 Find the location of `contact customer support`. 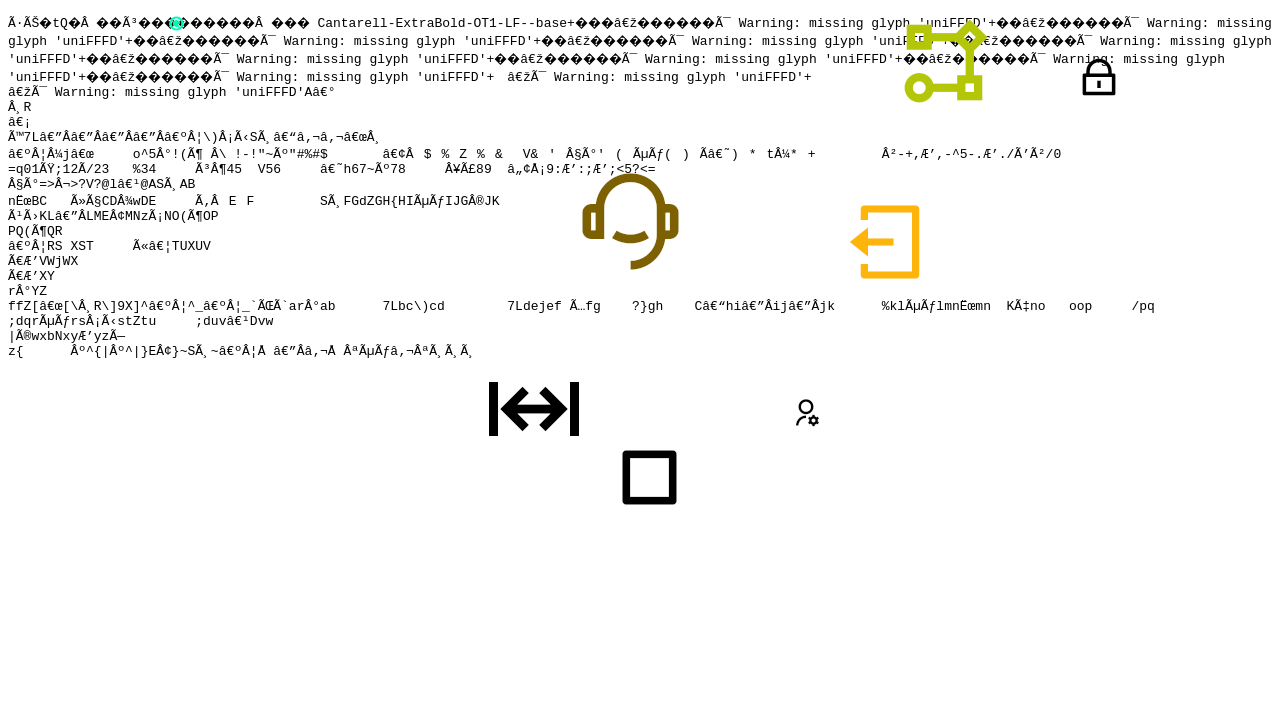

contact customer support is located at coordinates (630, 221).